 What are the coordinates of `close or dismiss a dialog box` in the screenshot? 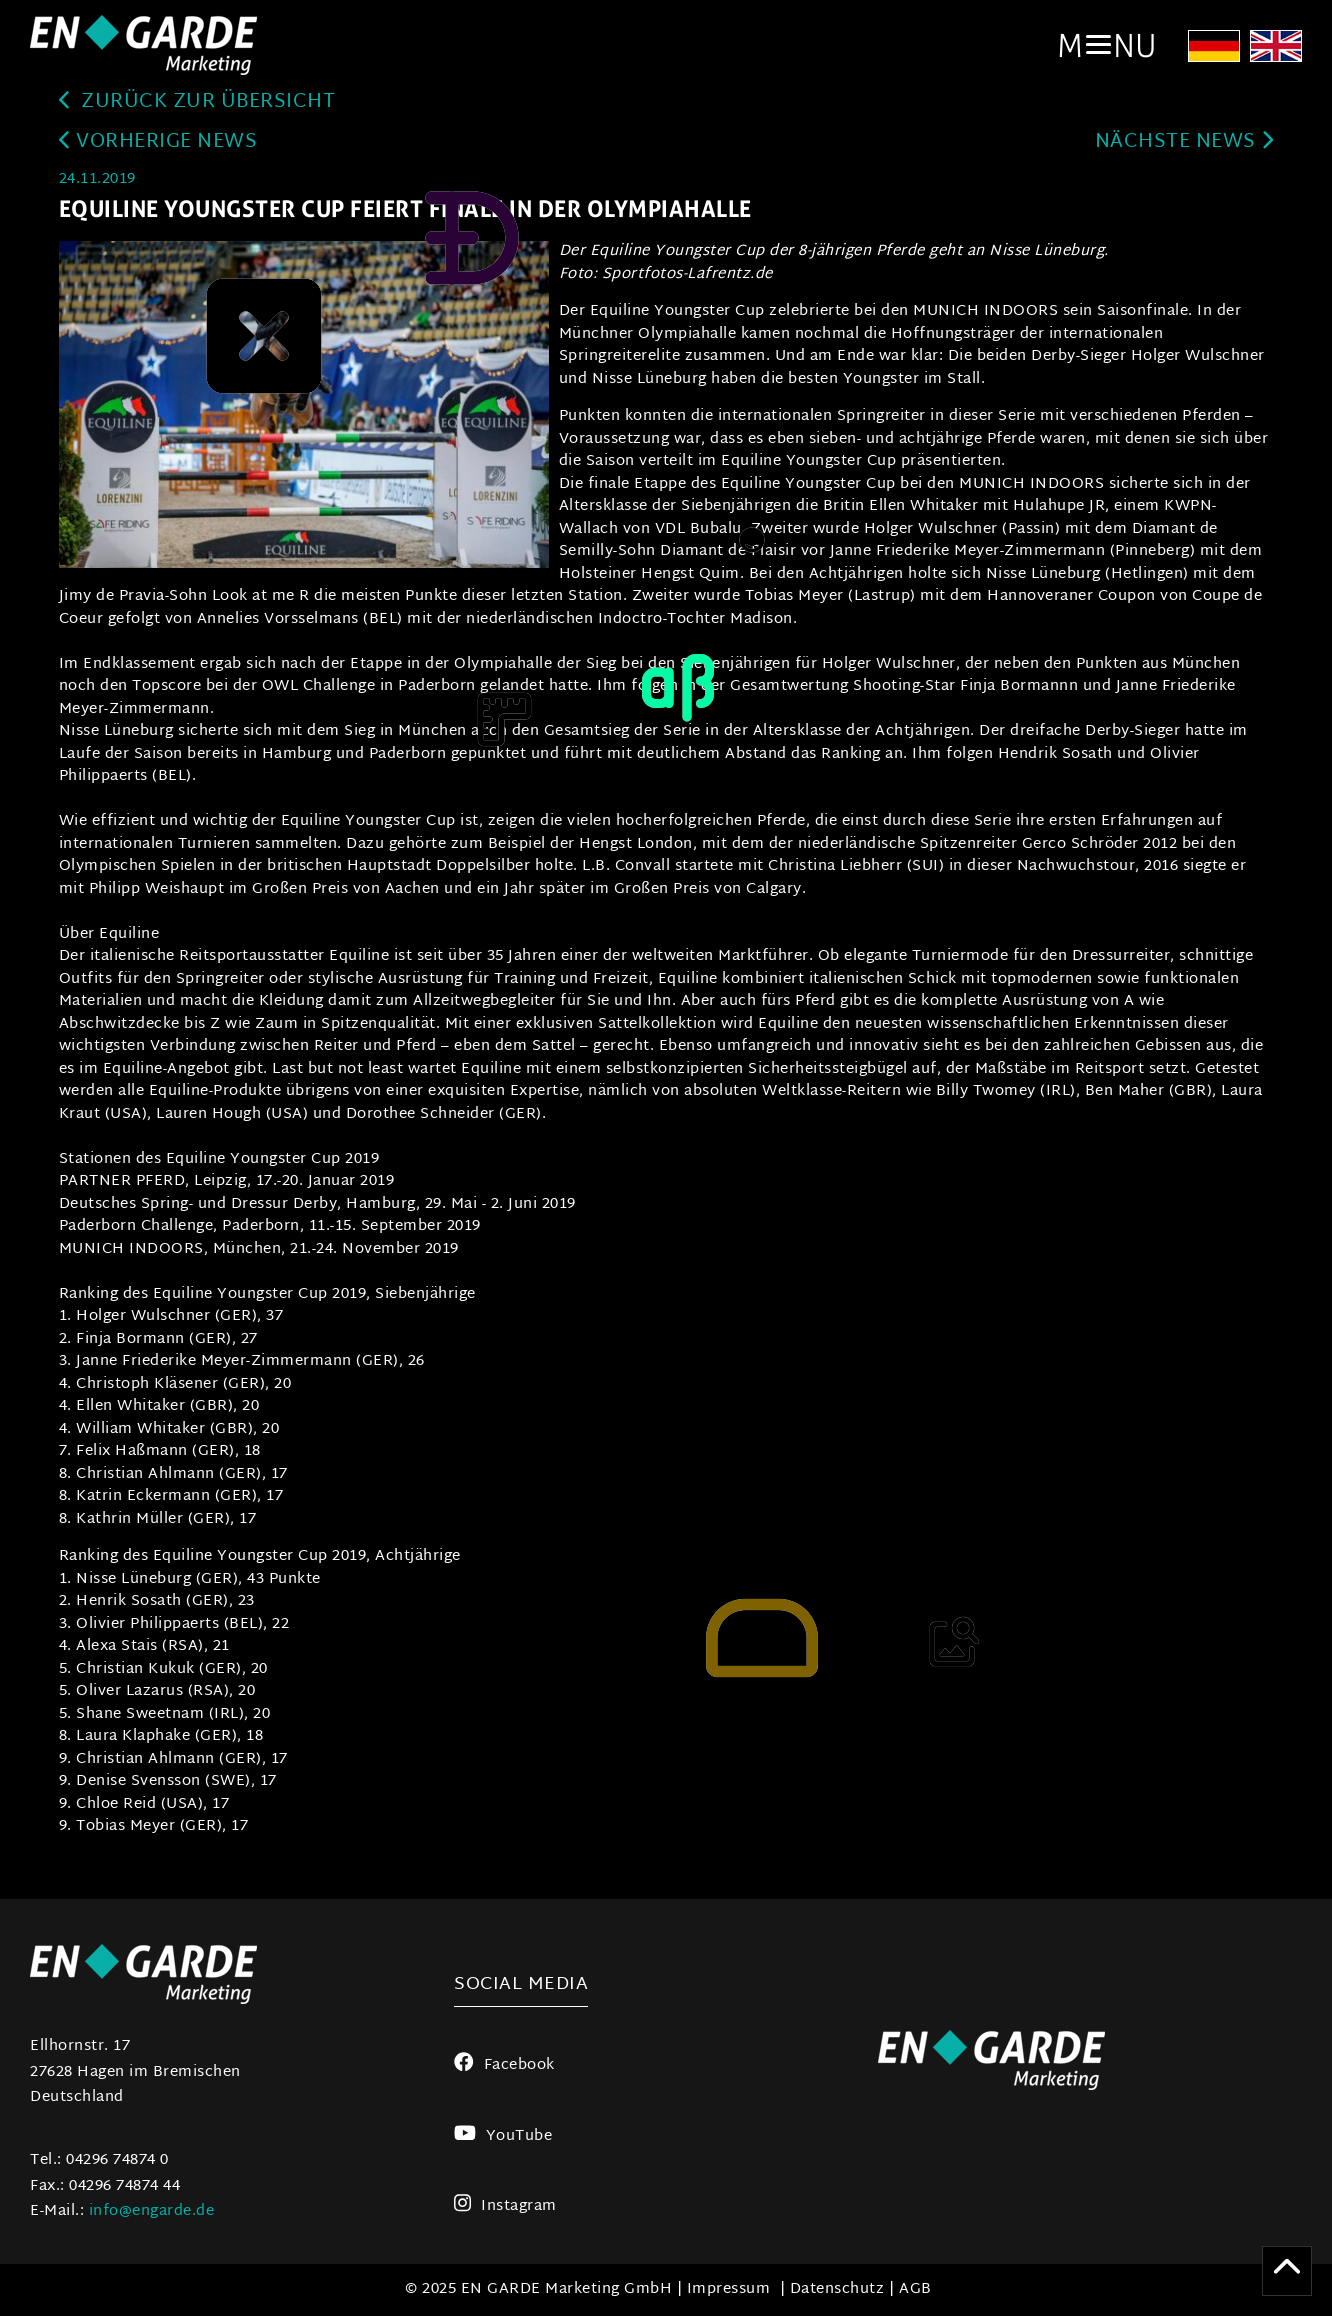 It's located at (264, 336).